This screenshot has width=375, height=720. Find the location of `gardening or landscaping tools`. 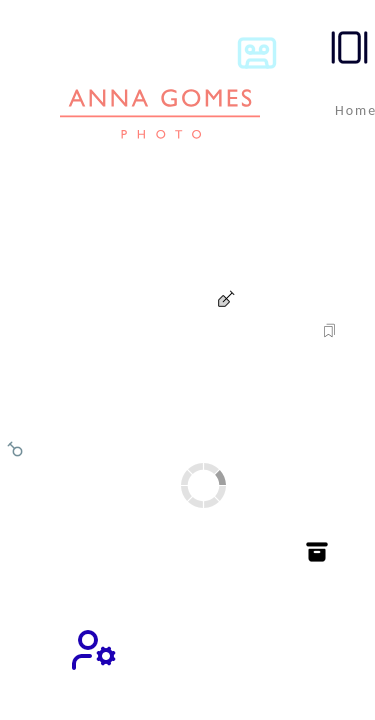

gardening or landscaping tools is located at coordinates (226, 299).